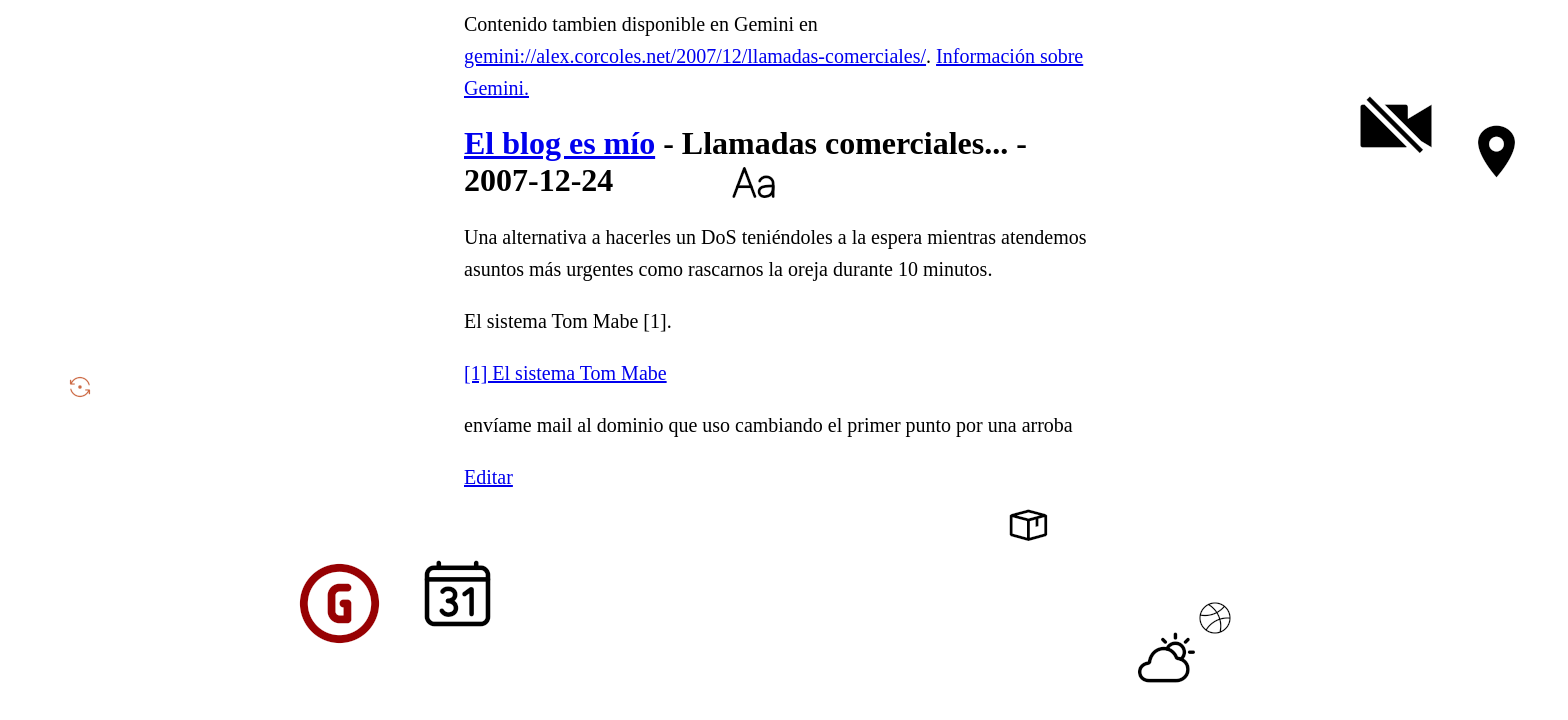  What do you see at coordinates (1496, 151) in the screenshot?
I see `view current location on map` at bounding box center [1496, 151].